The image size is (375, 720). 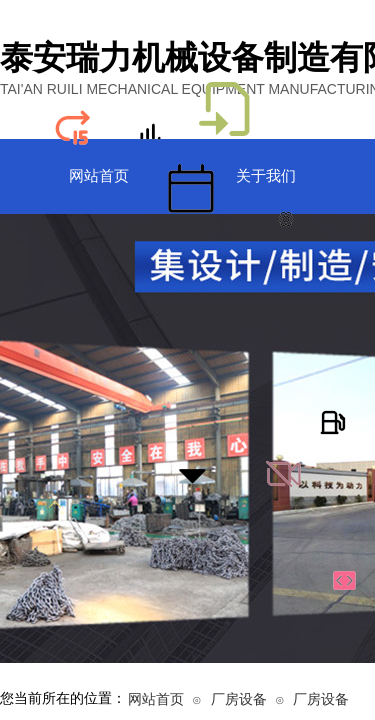 What do you see at coordinates (333, 422) in the screenshot?
I see `find nearby gas stations` at bounding box center [333, 422].